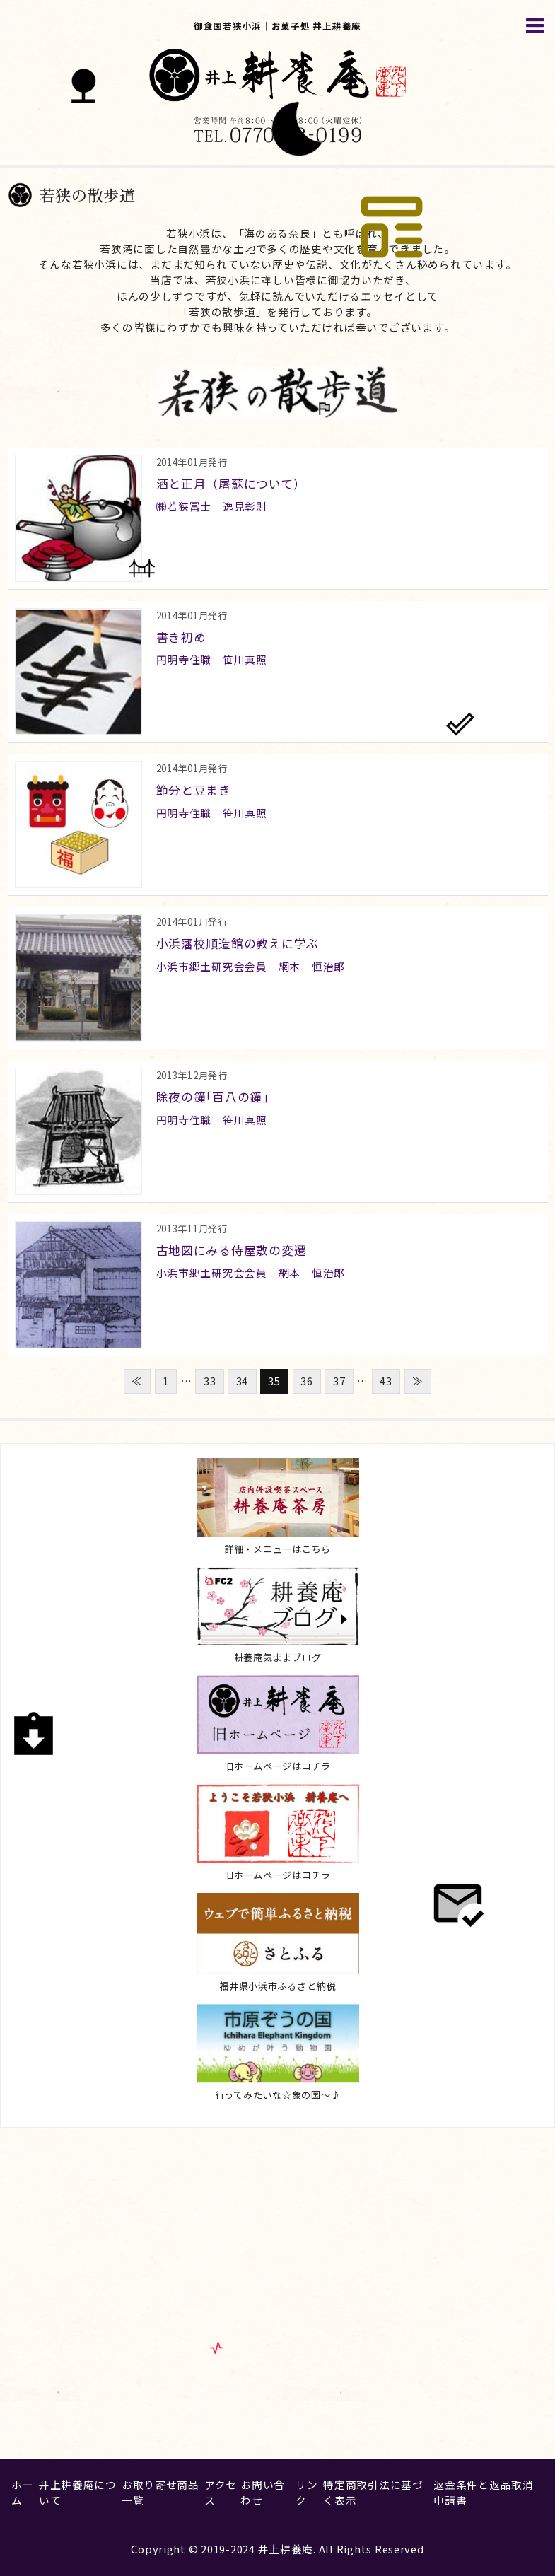  What do you see at coordinates (33, 1735) in the screenshot?
I see `download or receive an assignment` at bounding box center [33, 1735].